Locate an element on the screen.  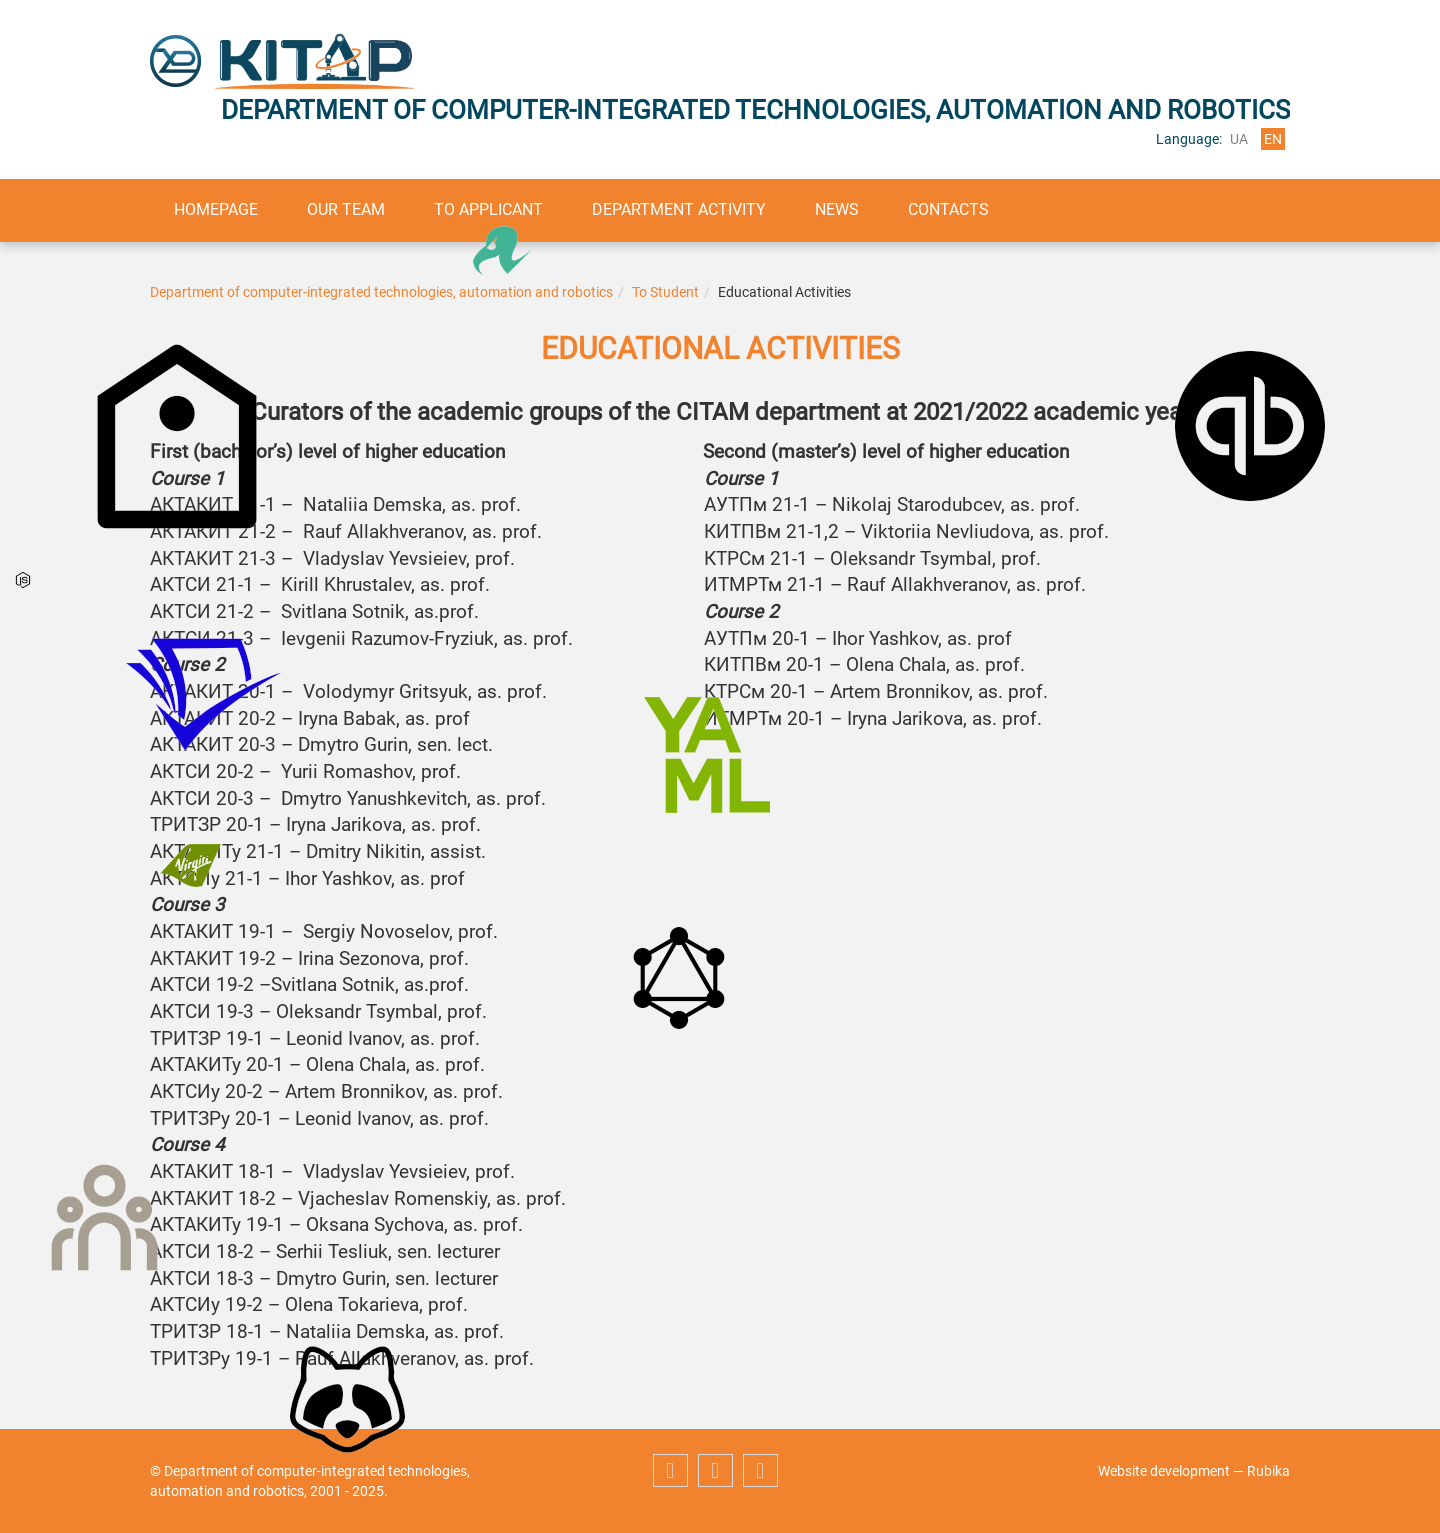
open Semantic Scholar academic search is located at coordinates (203, 694).